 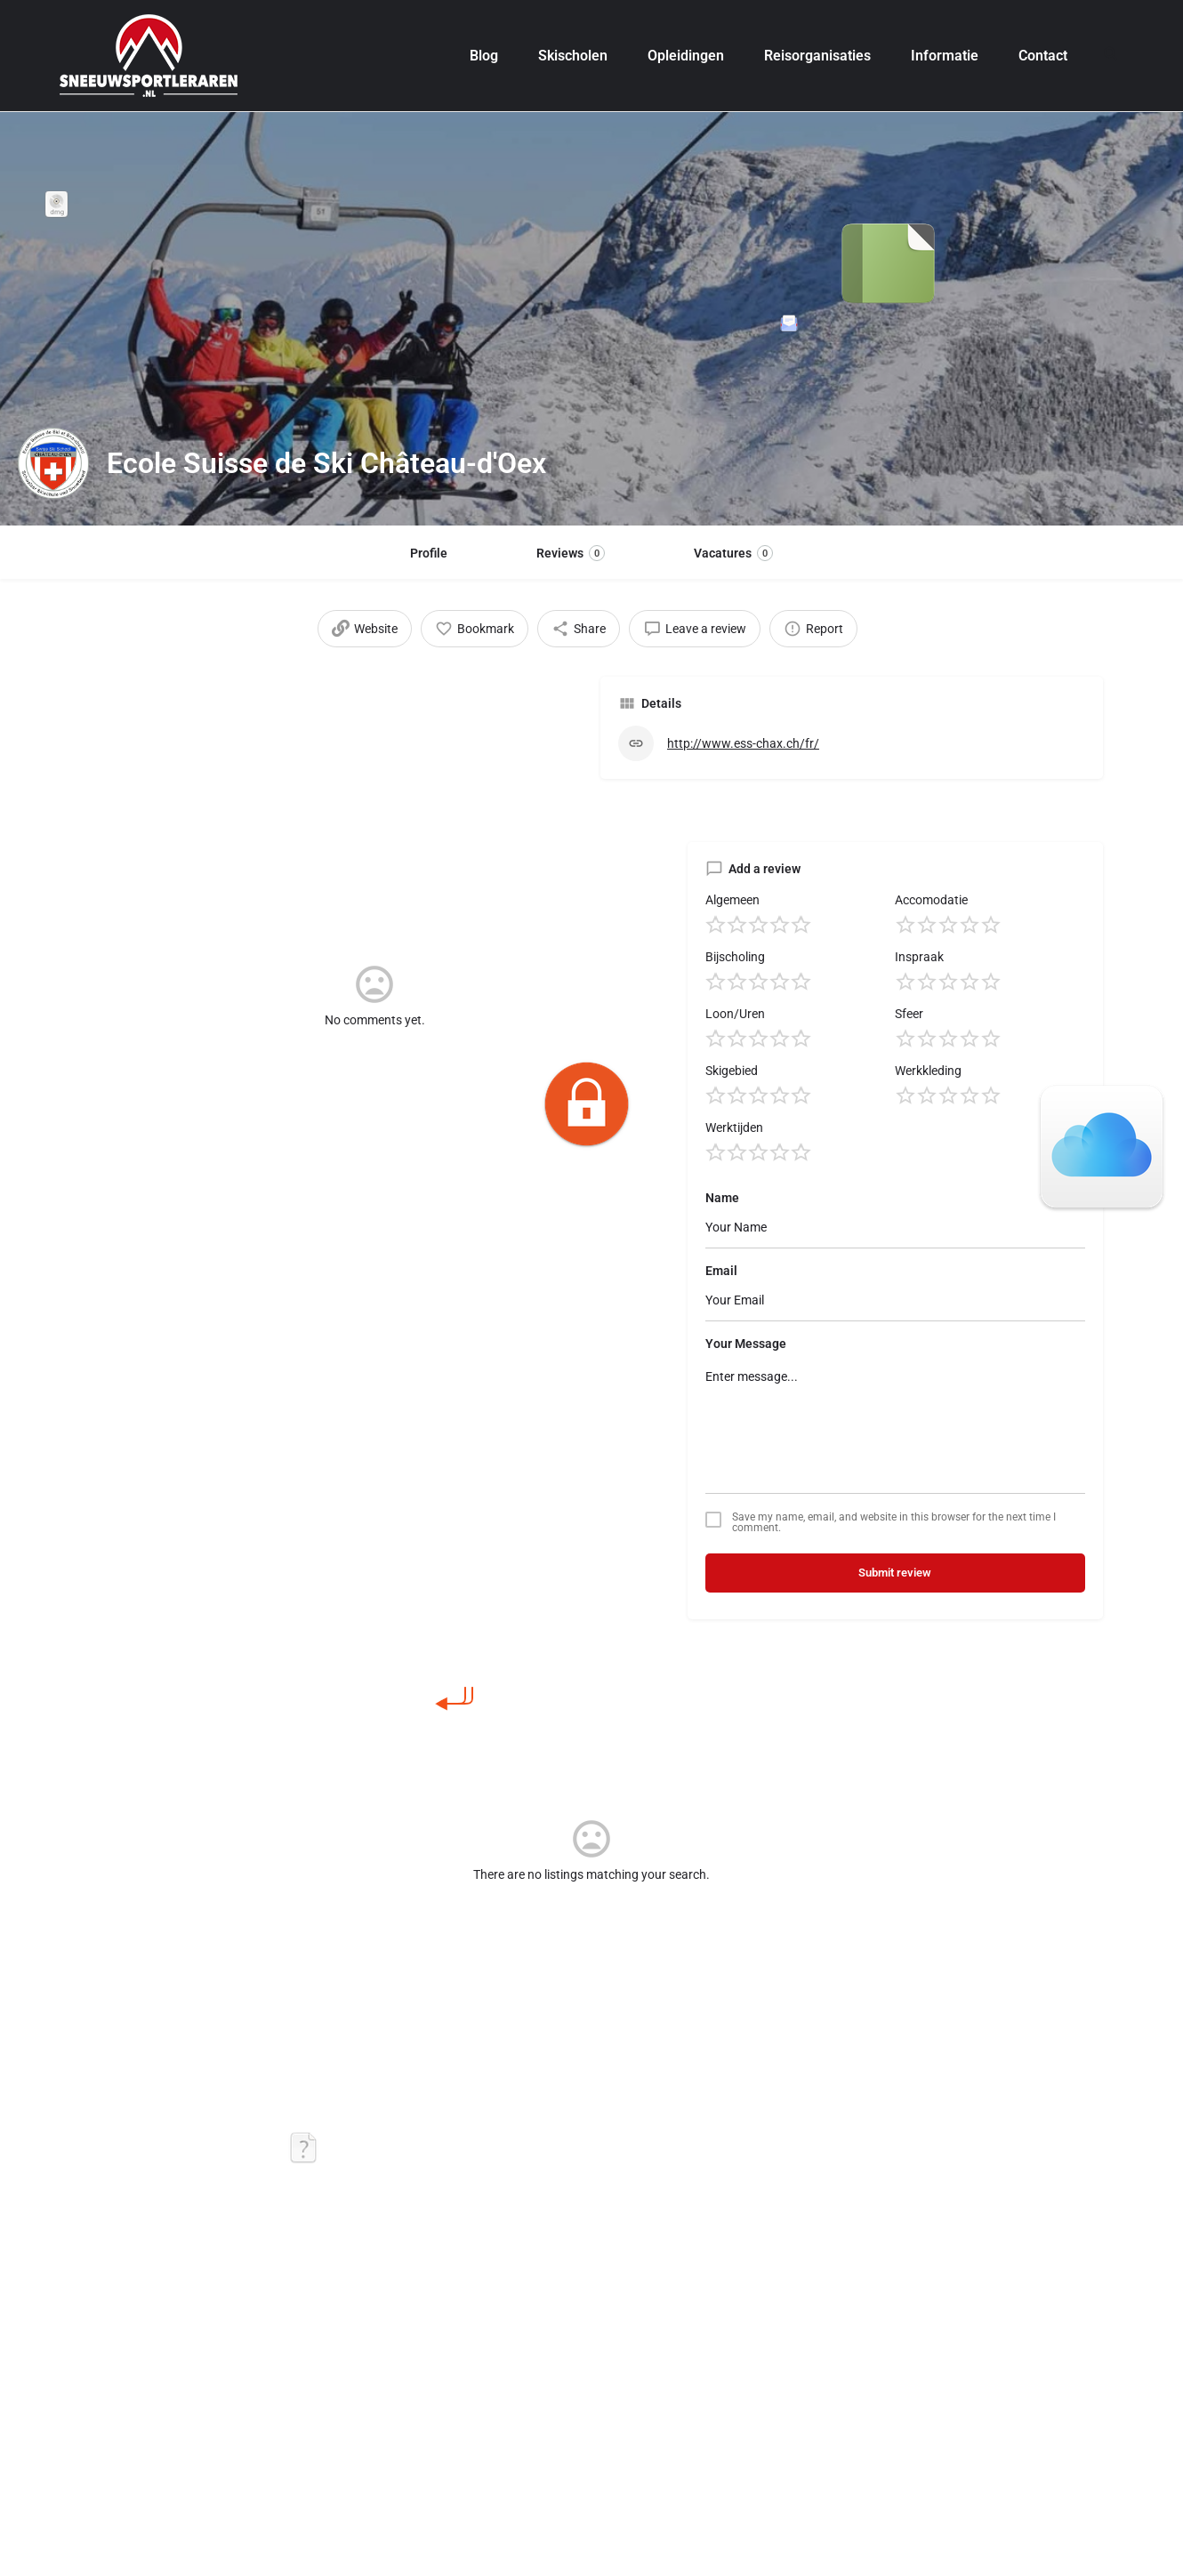 What do you see at coordinates (586, 1103) in the screenshot?
I see `lock the screen` at bounding box center [586, 1103].